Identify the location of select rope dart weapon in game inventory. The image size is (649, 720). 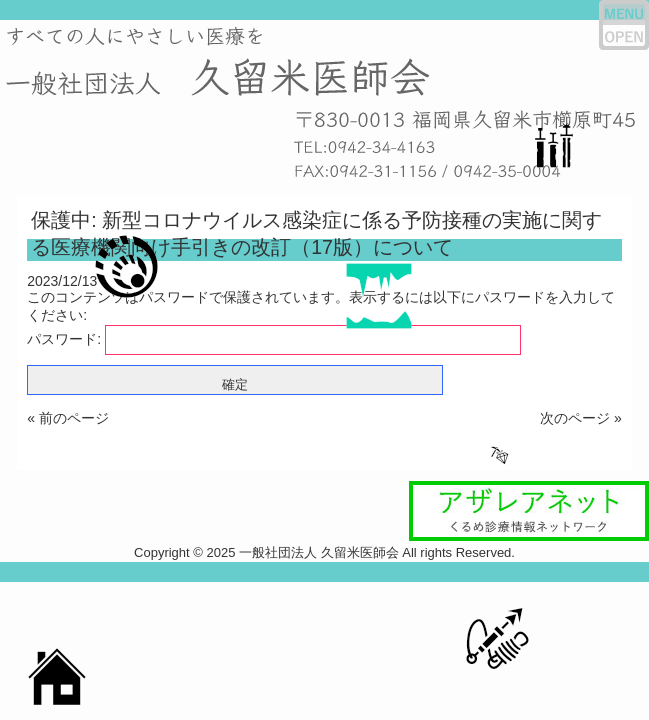
(497, 638).